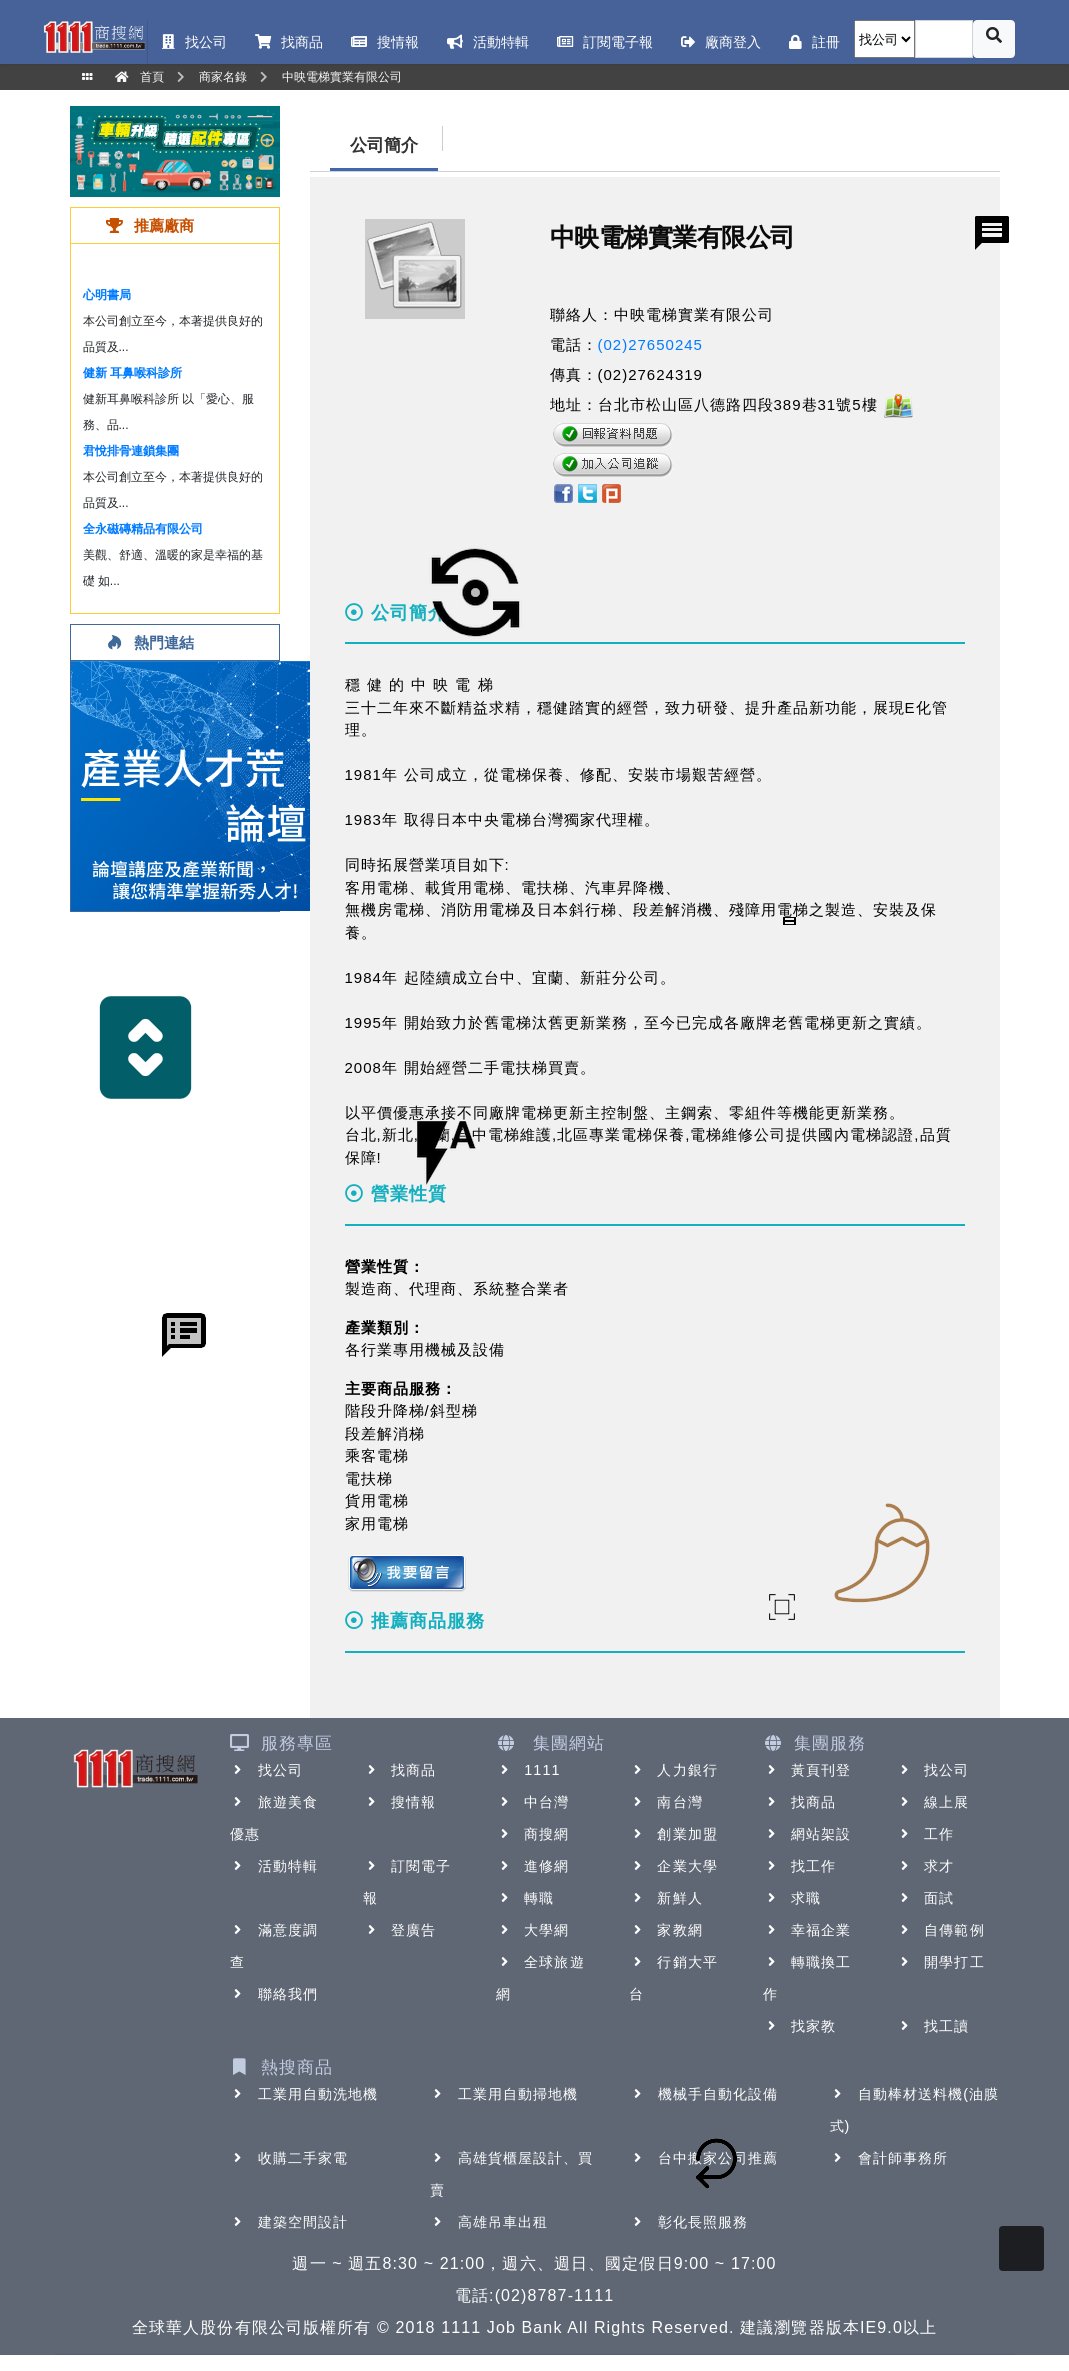 This screenshot has width=1069, height=2371. Describe the element at coordinates (475, 592) in the screenshot. I see `switch between front and rear camera` at that location.